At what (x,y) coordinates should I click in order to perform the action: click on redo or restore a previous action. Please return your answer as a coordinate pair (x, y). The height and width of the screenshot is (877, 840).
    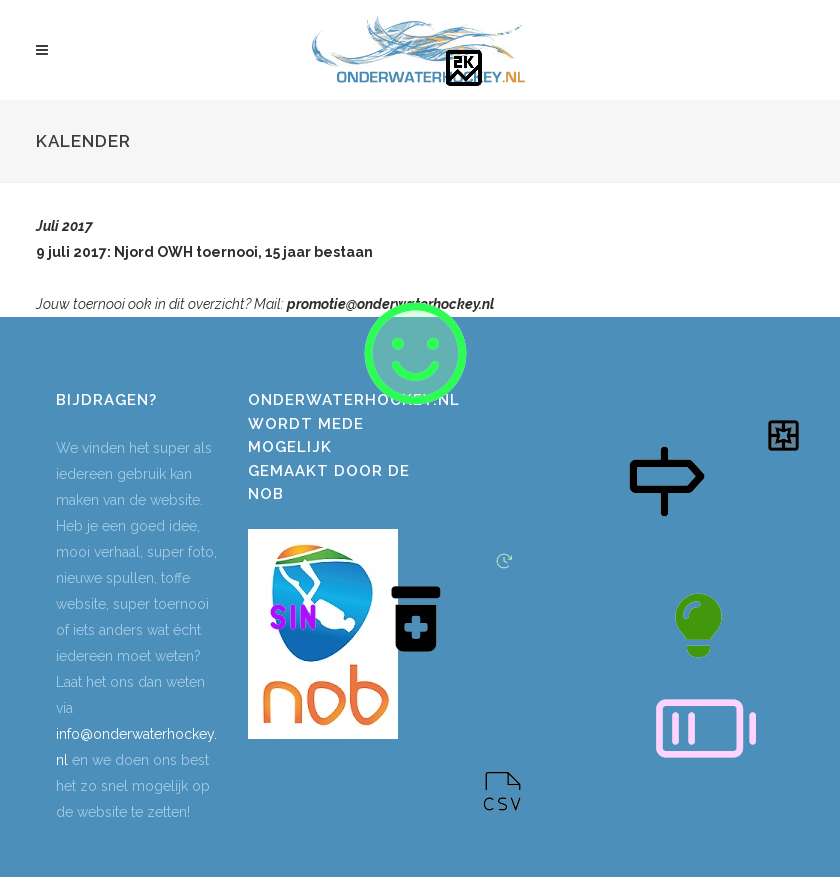
    Looking at the image, I should click on (504, 561).